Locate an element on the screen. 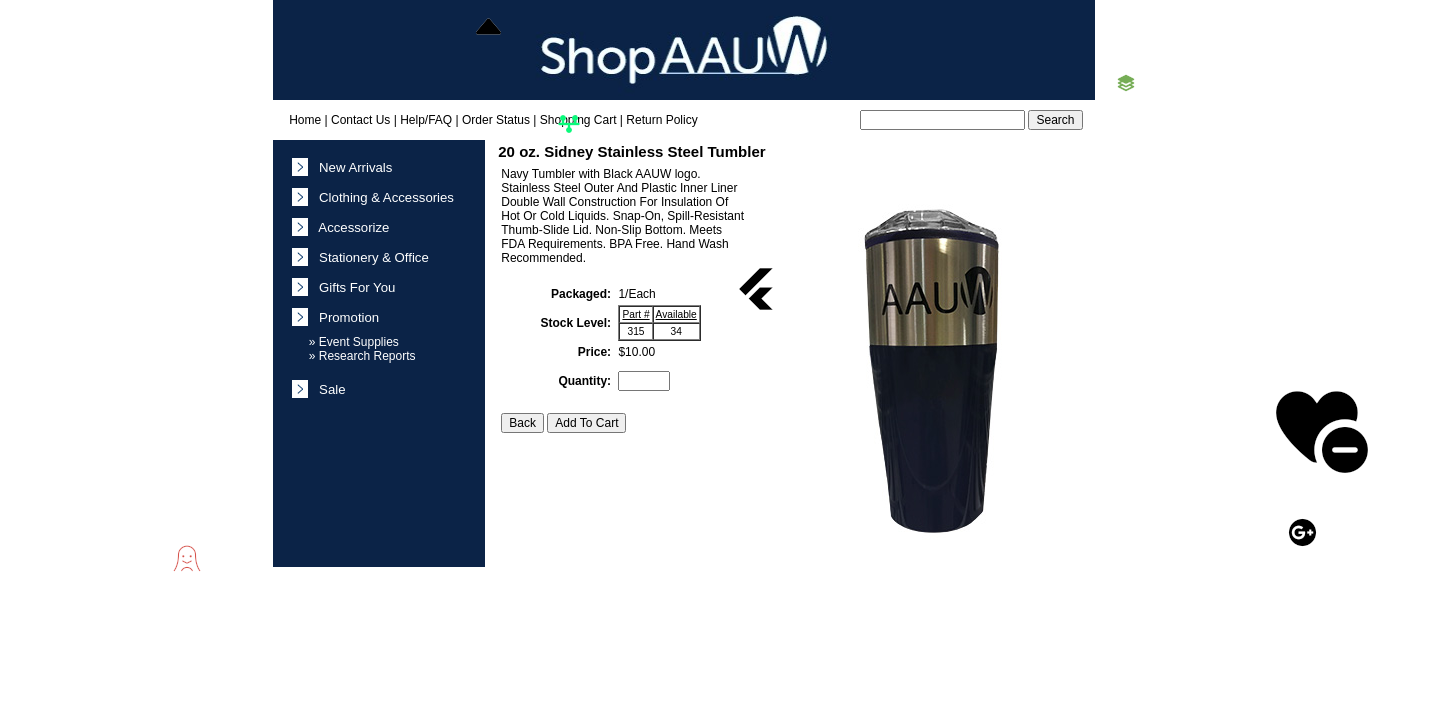 This screenshot has width=1440, height=720. collapse an expanded section is located at coordinates (488, 26).